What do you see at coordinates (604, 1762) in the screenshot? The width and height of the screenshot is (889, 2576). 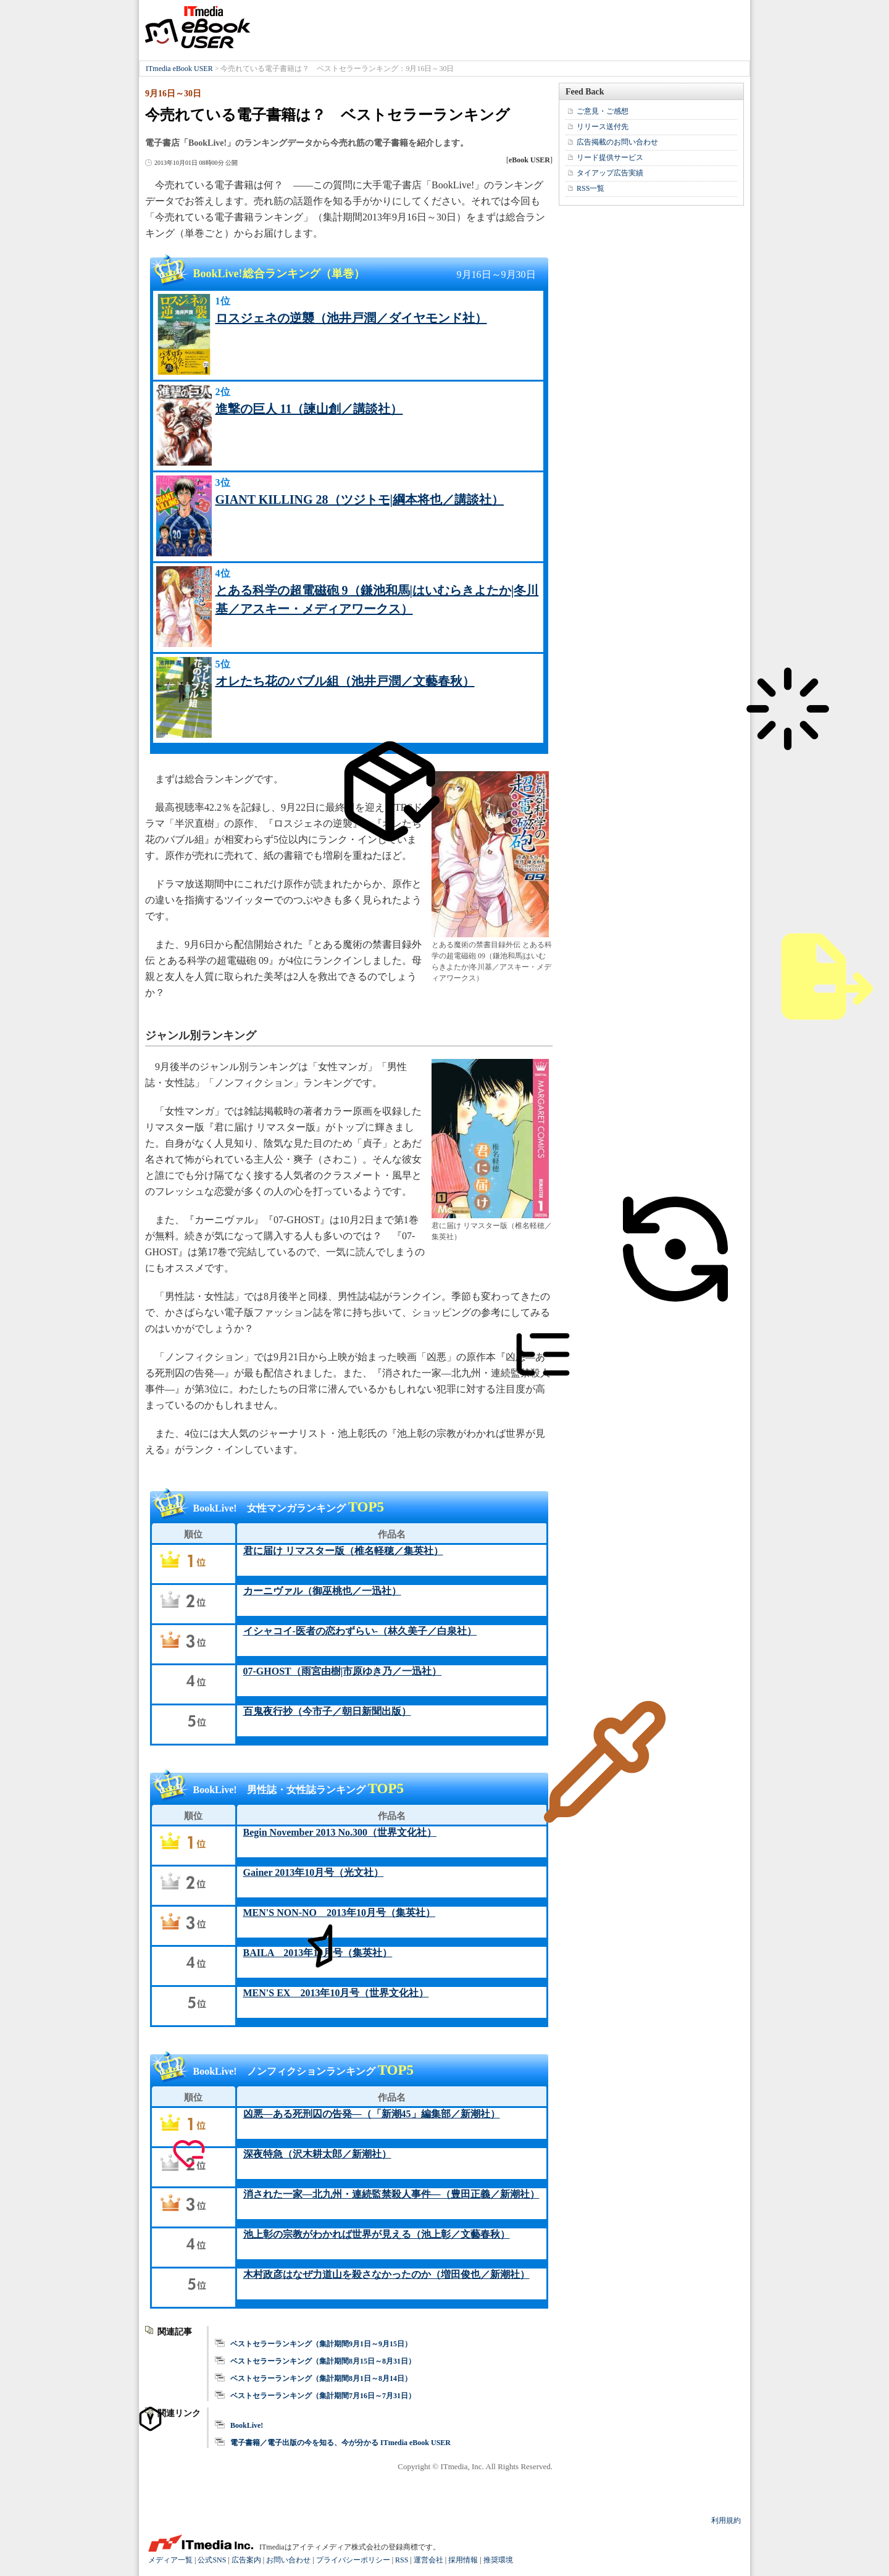 I see `select a color from the canvas` at bounding box center [604, 1762].